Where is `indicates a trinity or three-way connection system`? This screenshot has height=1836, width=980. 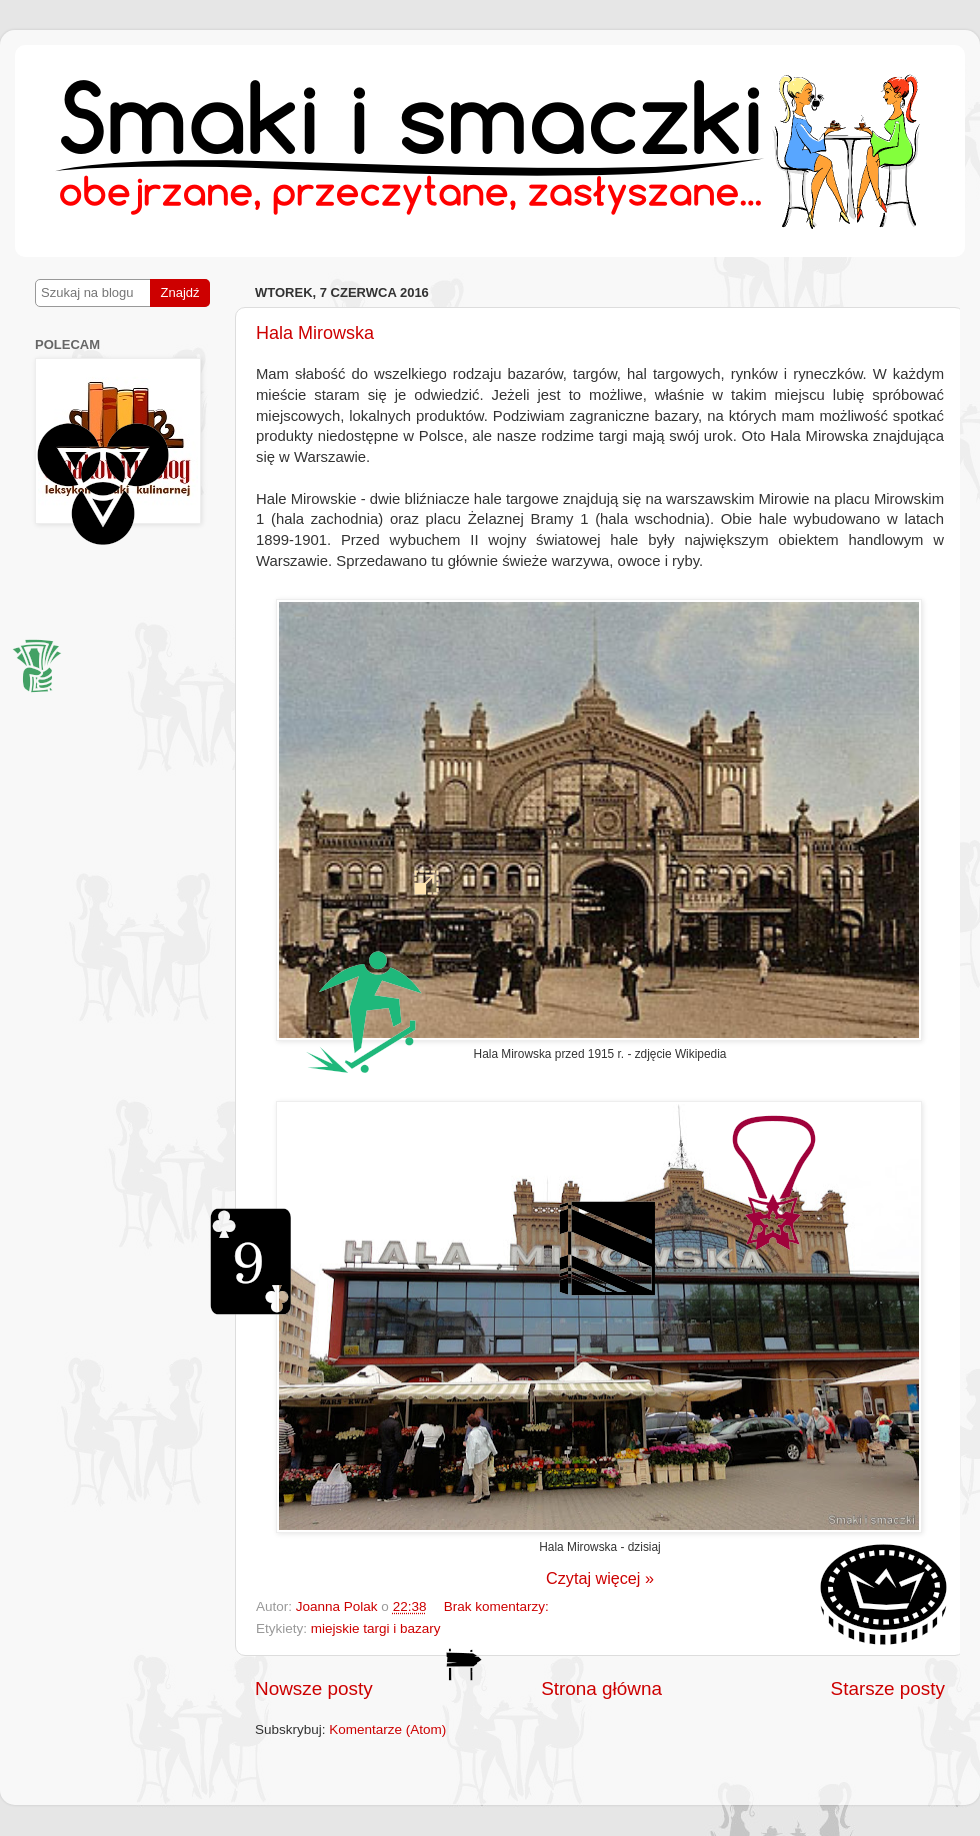 indicates a trinity or three-way connection system is located at coordinates (102, 483).